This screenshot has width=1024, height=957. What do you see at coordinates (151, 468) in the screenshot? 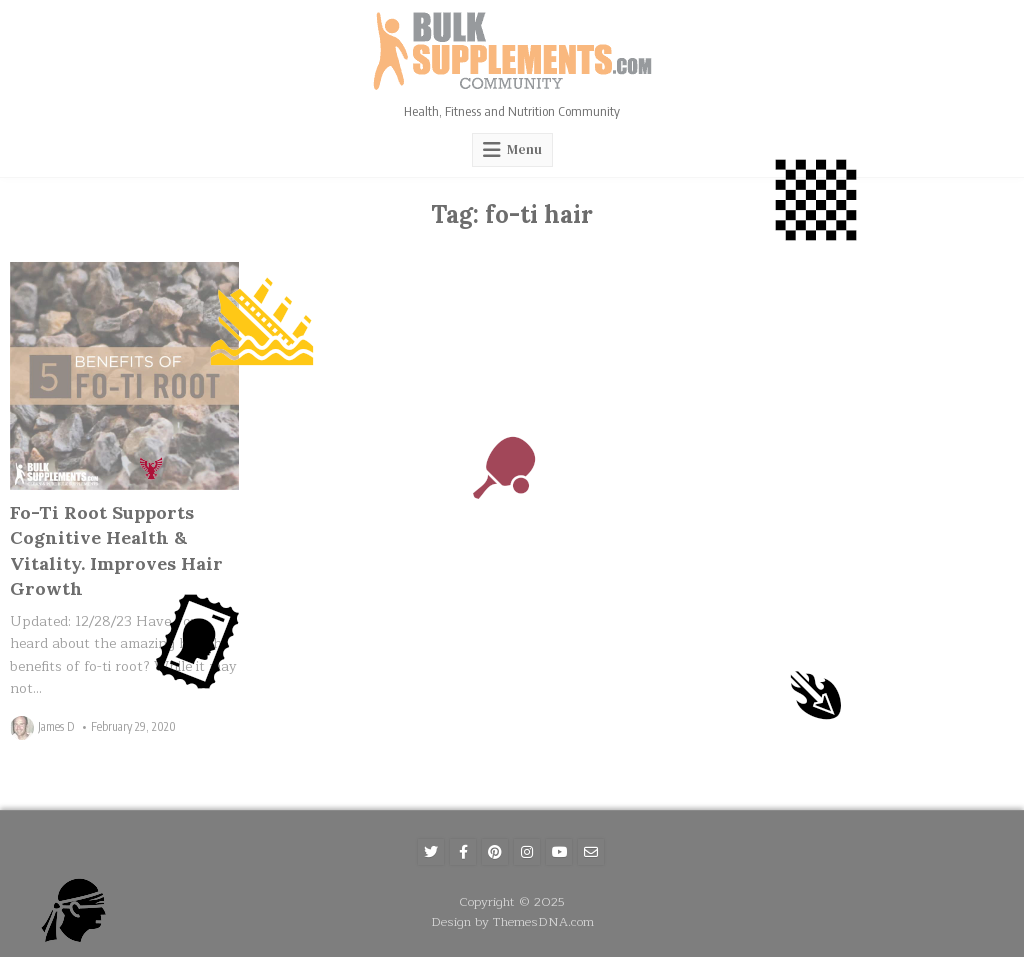
I see `represents a guild, clan, or faction emblem` at bounding box center [151, 468].